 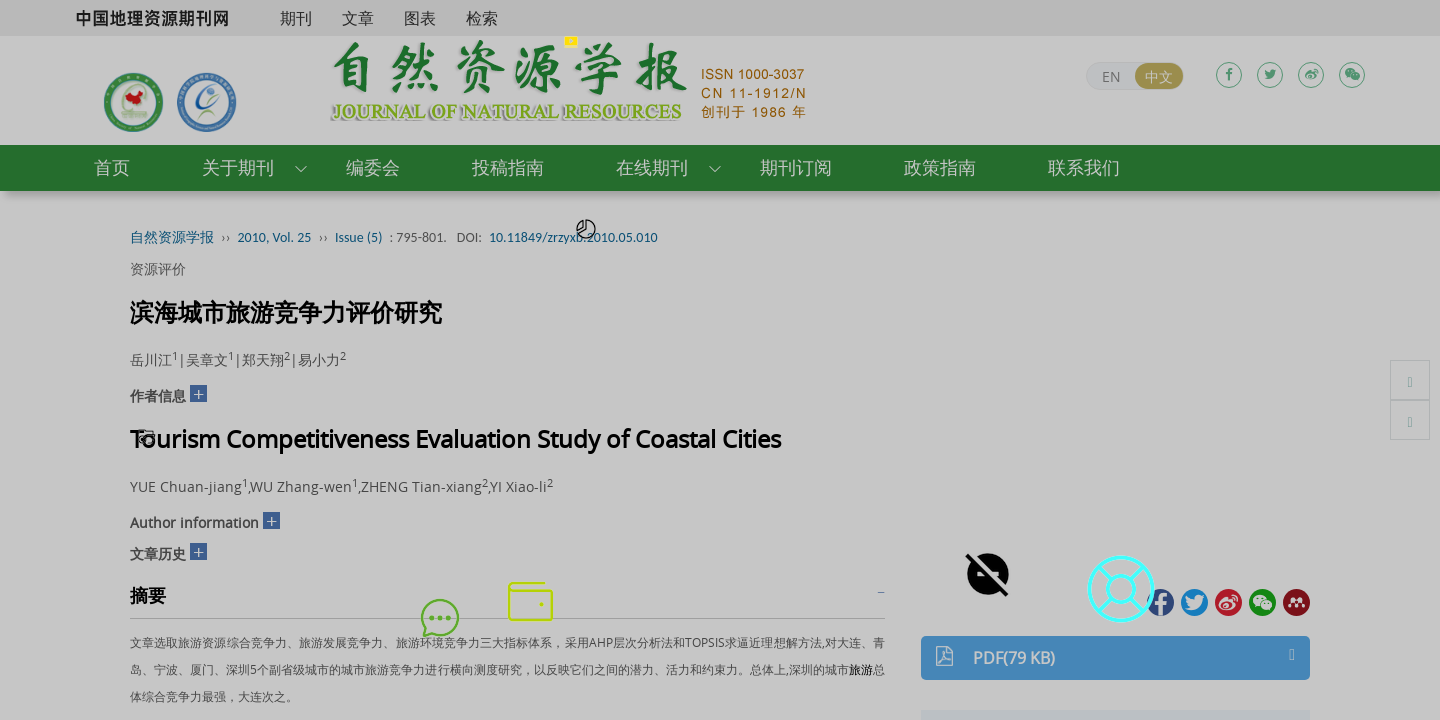 What do you see at coordinates (571, 42) in the screenshot?
I see `play a video` at bounding box center [571, 42].